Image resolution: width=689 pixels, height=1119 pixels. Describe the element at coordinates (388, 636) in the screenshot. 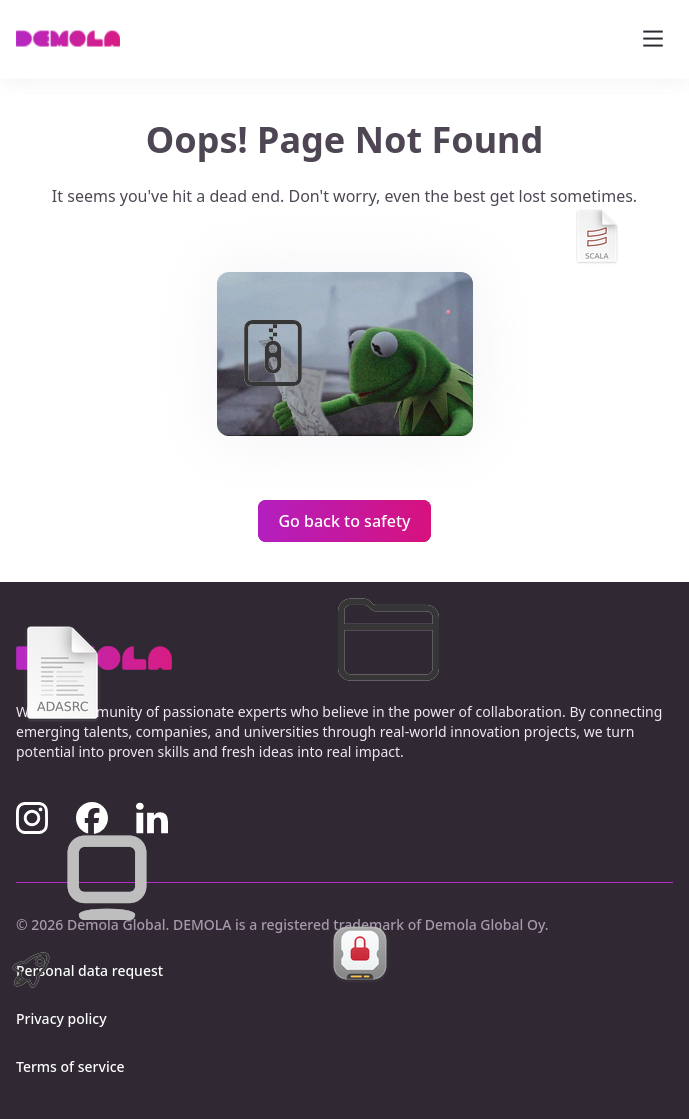

I see `open file manager` at that location.